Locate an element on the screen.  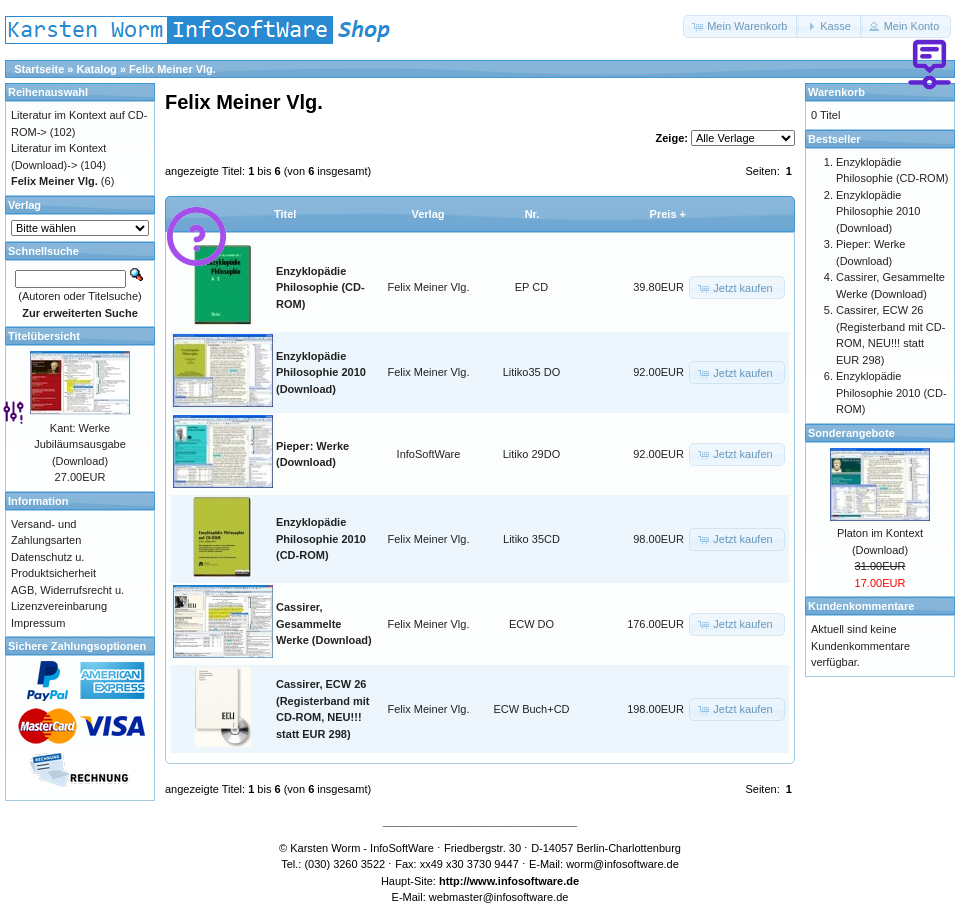
view event details on timeline is located at coordinates (929, 63).